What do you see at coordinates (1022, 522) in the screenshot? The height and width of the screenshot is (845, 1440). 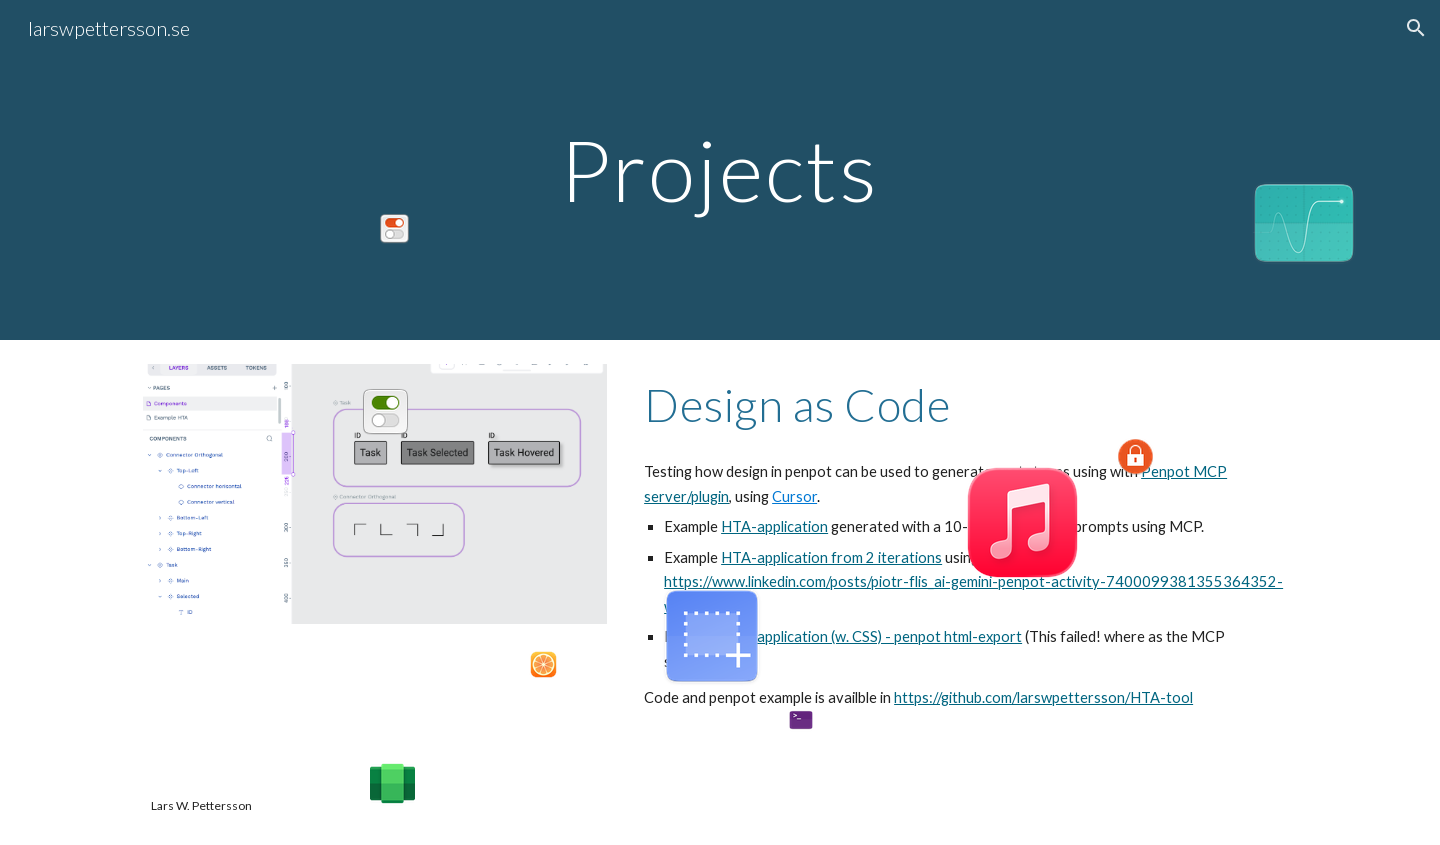 I see `open the gnome music app` at bounding box center [1022, 522].